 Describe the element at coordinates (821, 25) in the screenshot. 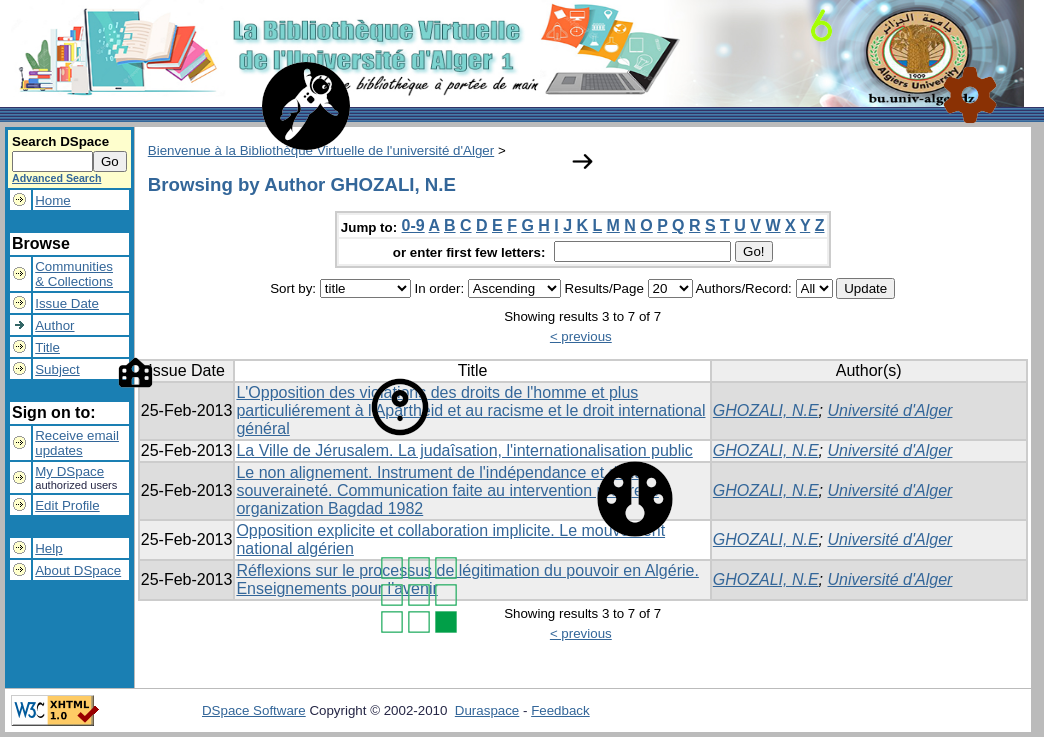

I see `indicates step six in a multi-step process` at that location.